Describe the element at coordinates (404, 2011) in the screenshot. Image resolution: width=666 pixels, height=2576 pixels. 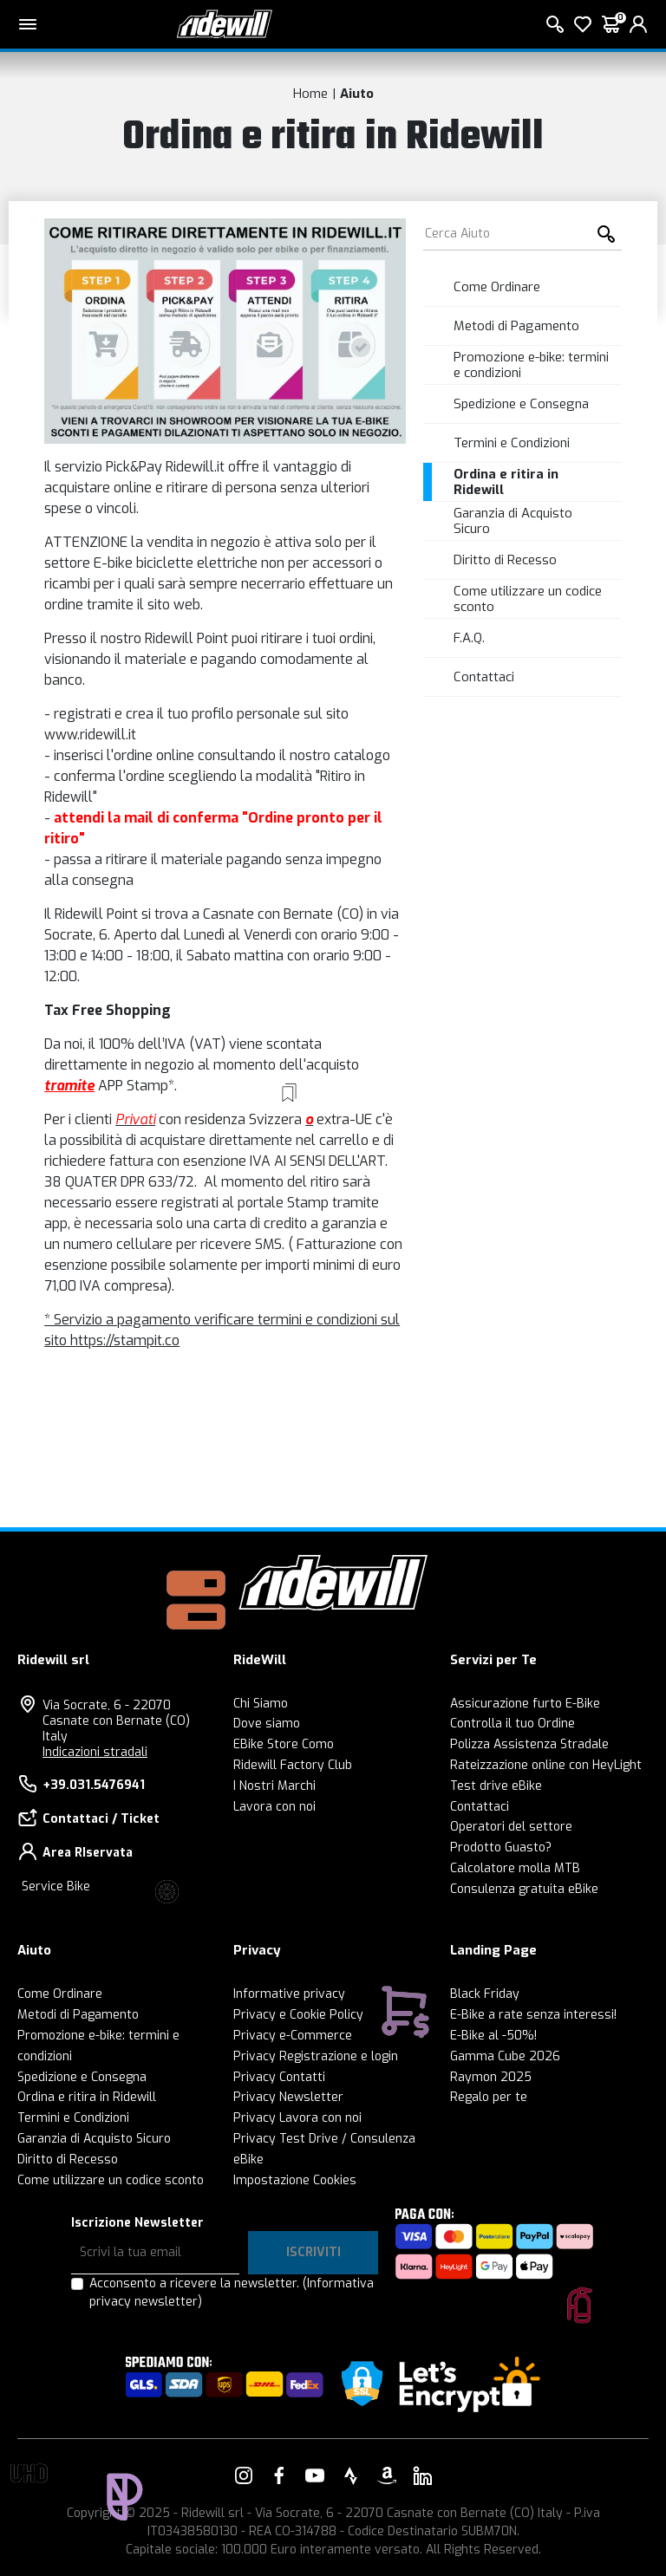
I see `view cart total or pricing` at that location.